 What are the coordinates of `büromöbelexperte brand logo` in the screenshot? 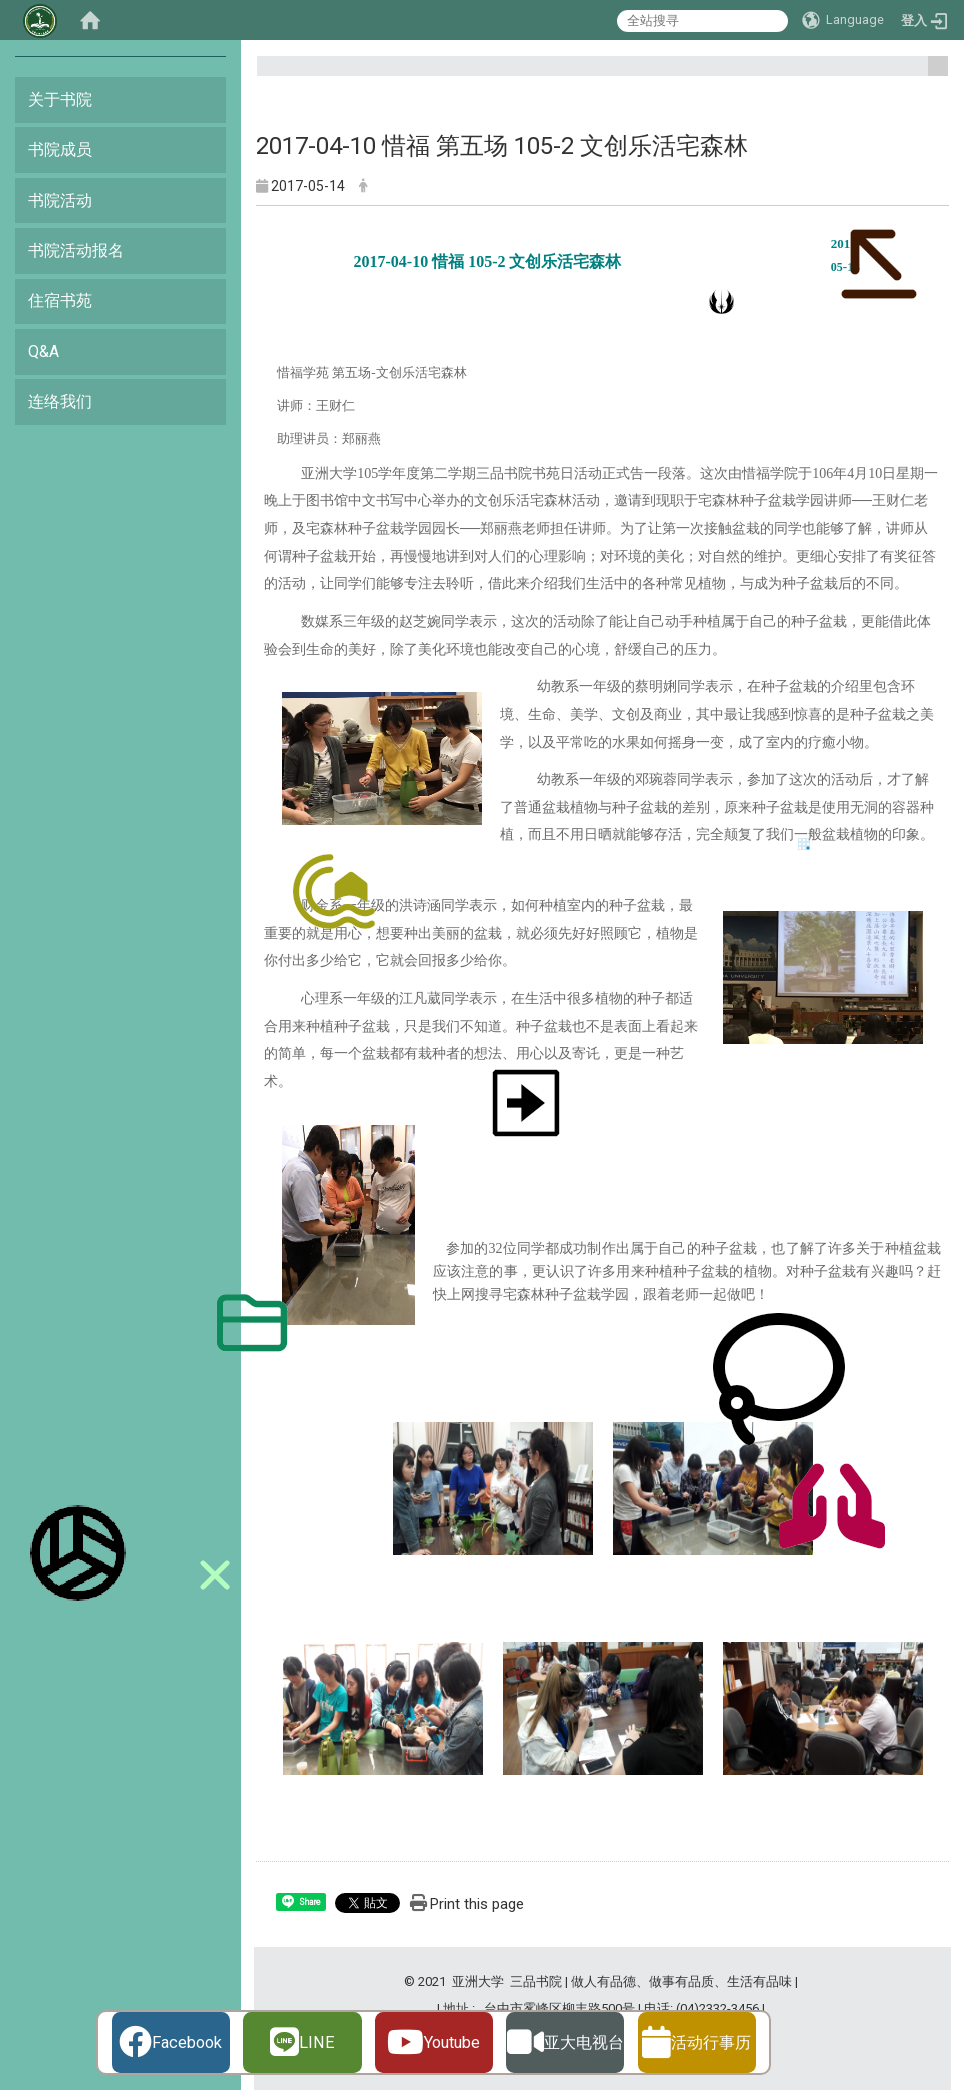 It's located at (804, 844).